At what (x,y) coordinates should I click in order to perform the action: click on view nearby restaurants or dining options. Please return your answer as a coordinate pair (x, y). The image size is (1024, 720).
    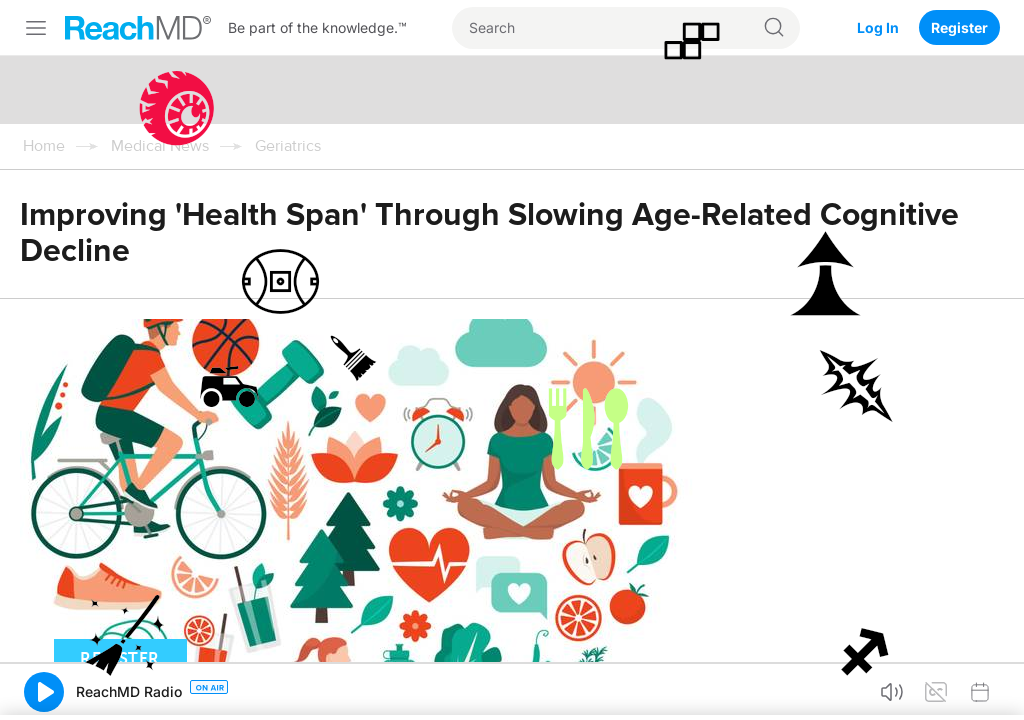
    Looking at the image, I should click on (587, 429).